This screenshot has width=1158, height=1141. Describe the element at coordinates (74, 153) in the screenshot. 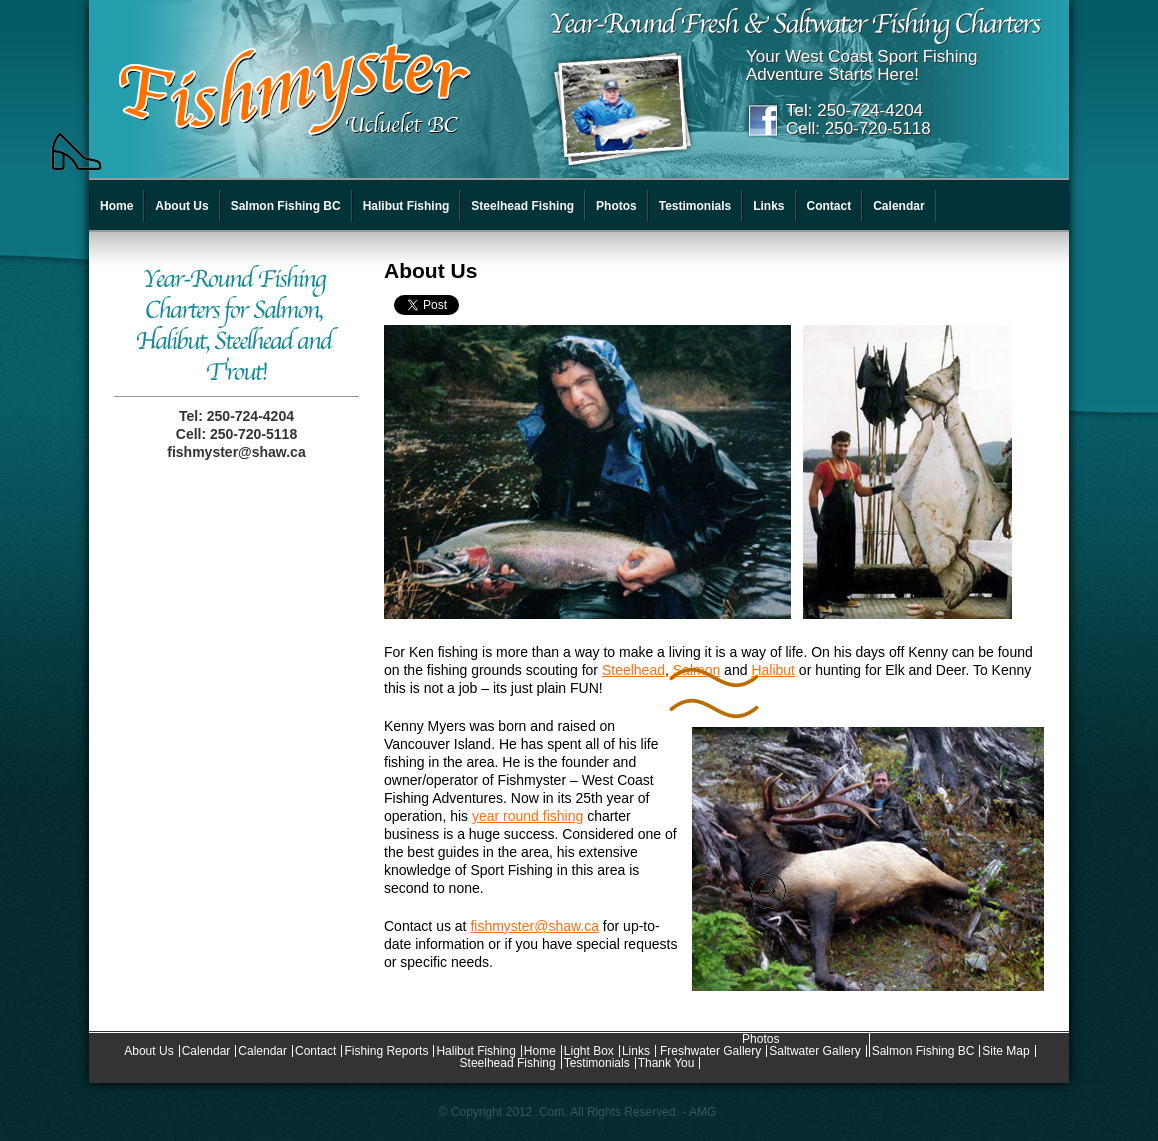

I see `browse women's footwear category` at that location.